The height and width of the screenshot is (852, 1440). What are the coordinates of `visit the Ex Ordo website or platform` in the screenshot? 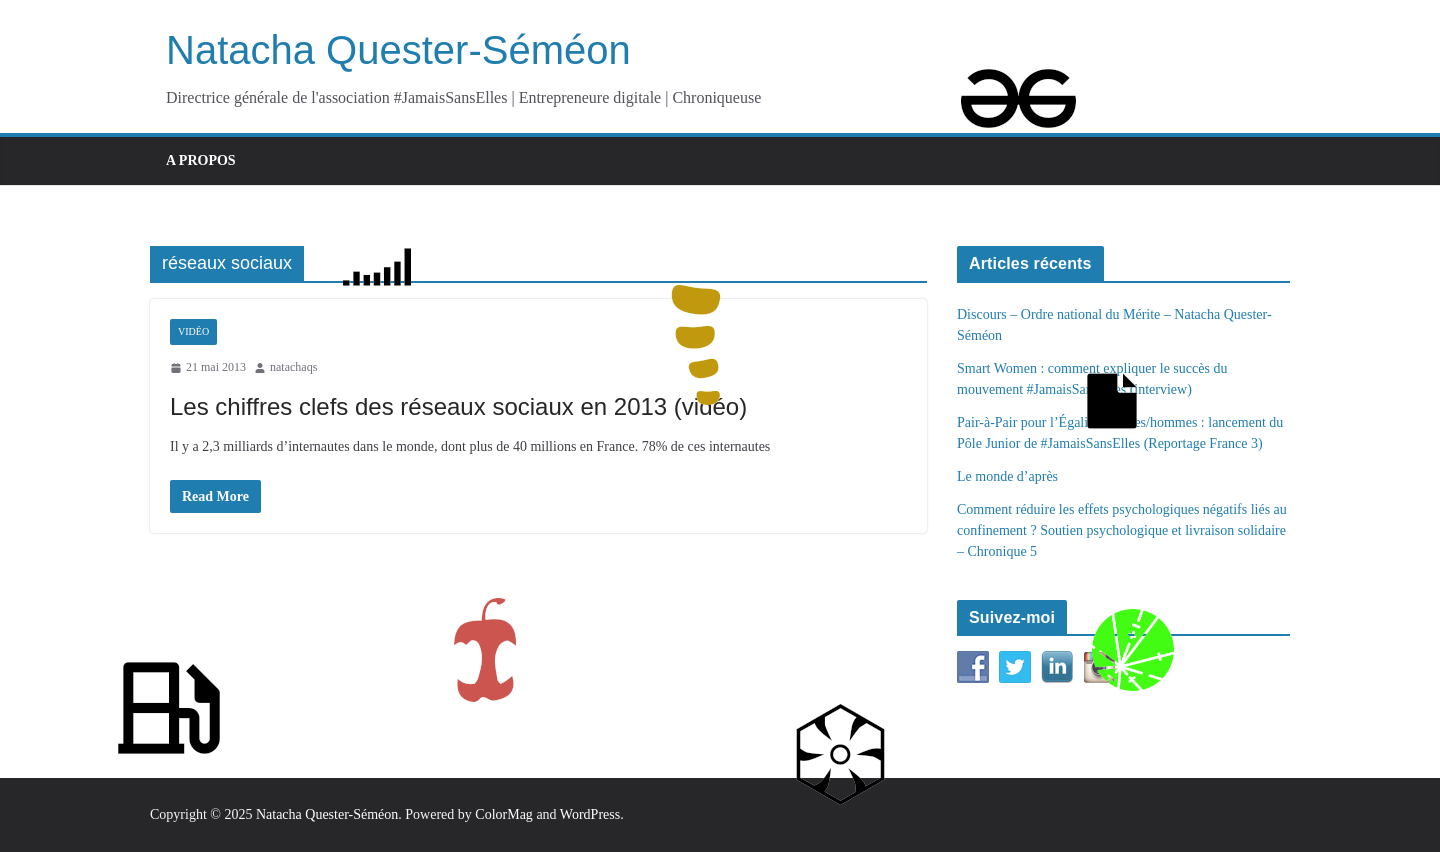 It's located at (1133, 650).